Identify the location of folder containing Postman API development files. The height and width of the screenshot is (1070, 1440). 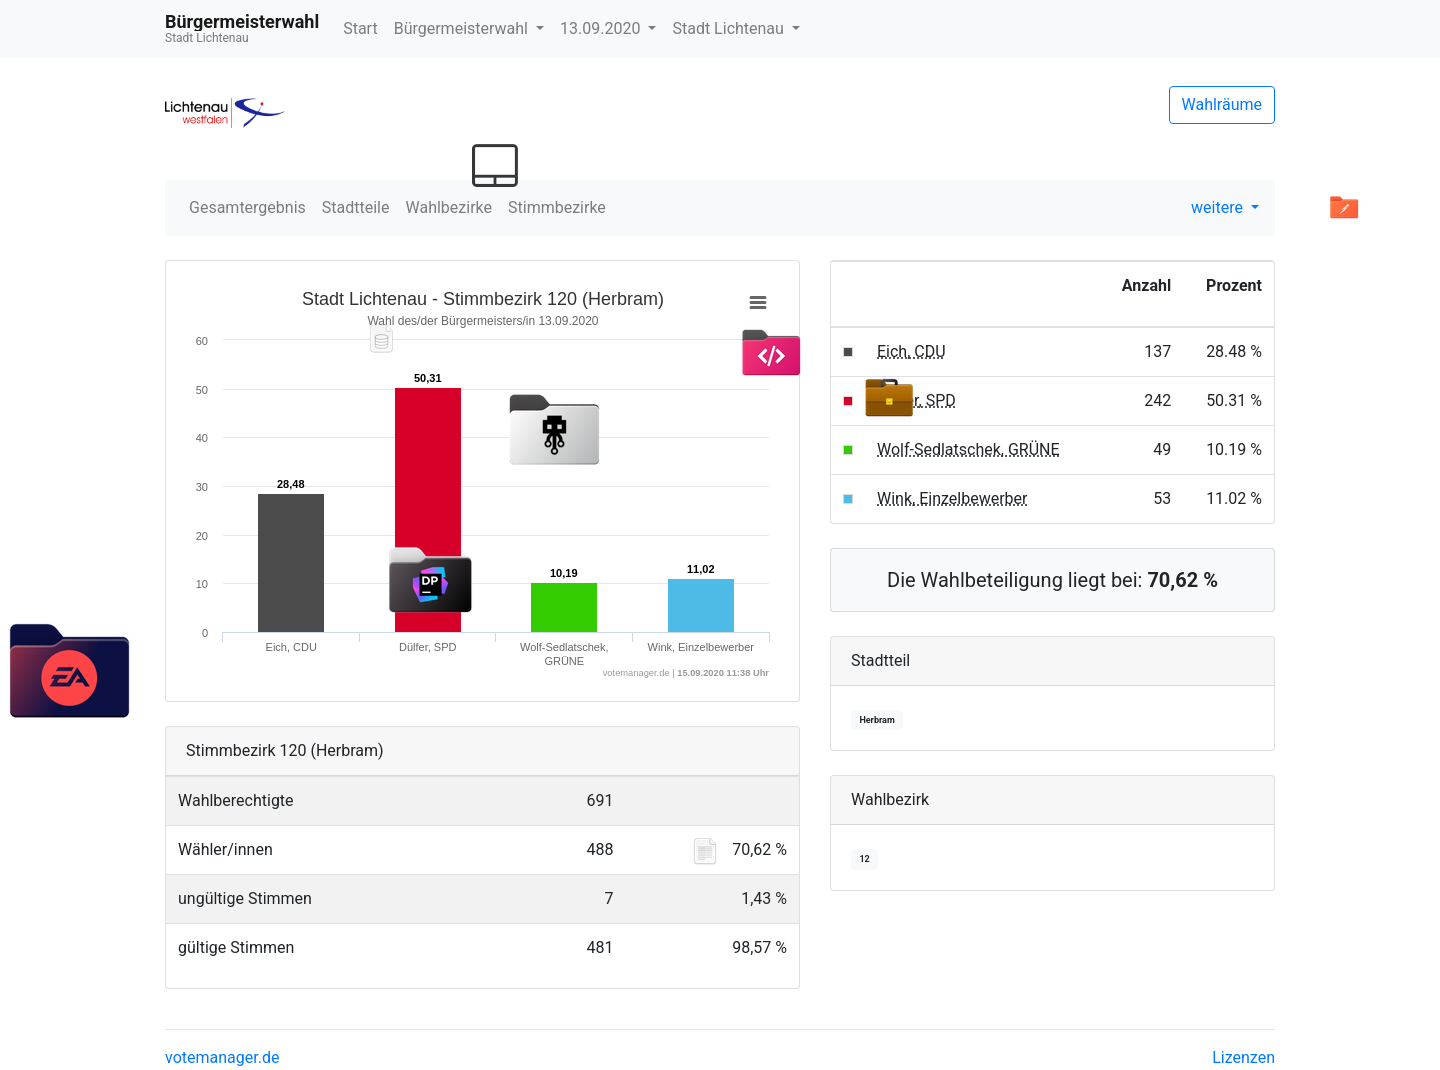
(1344, 208).